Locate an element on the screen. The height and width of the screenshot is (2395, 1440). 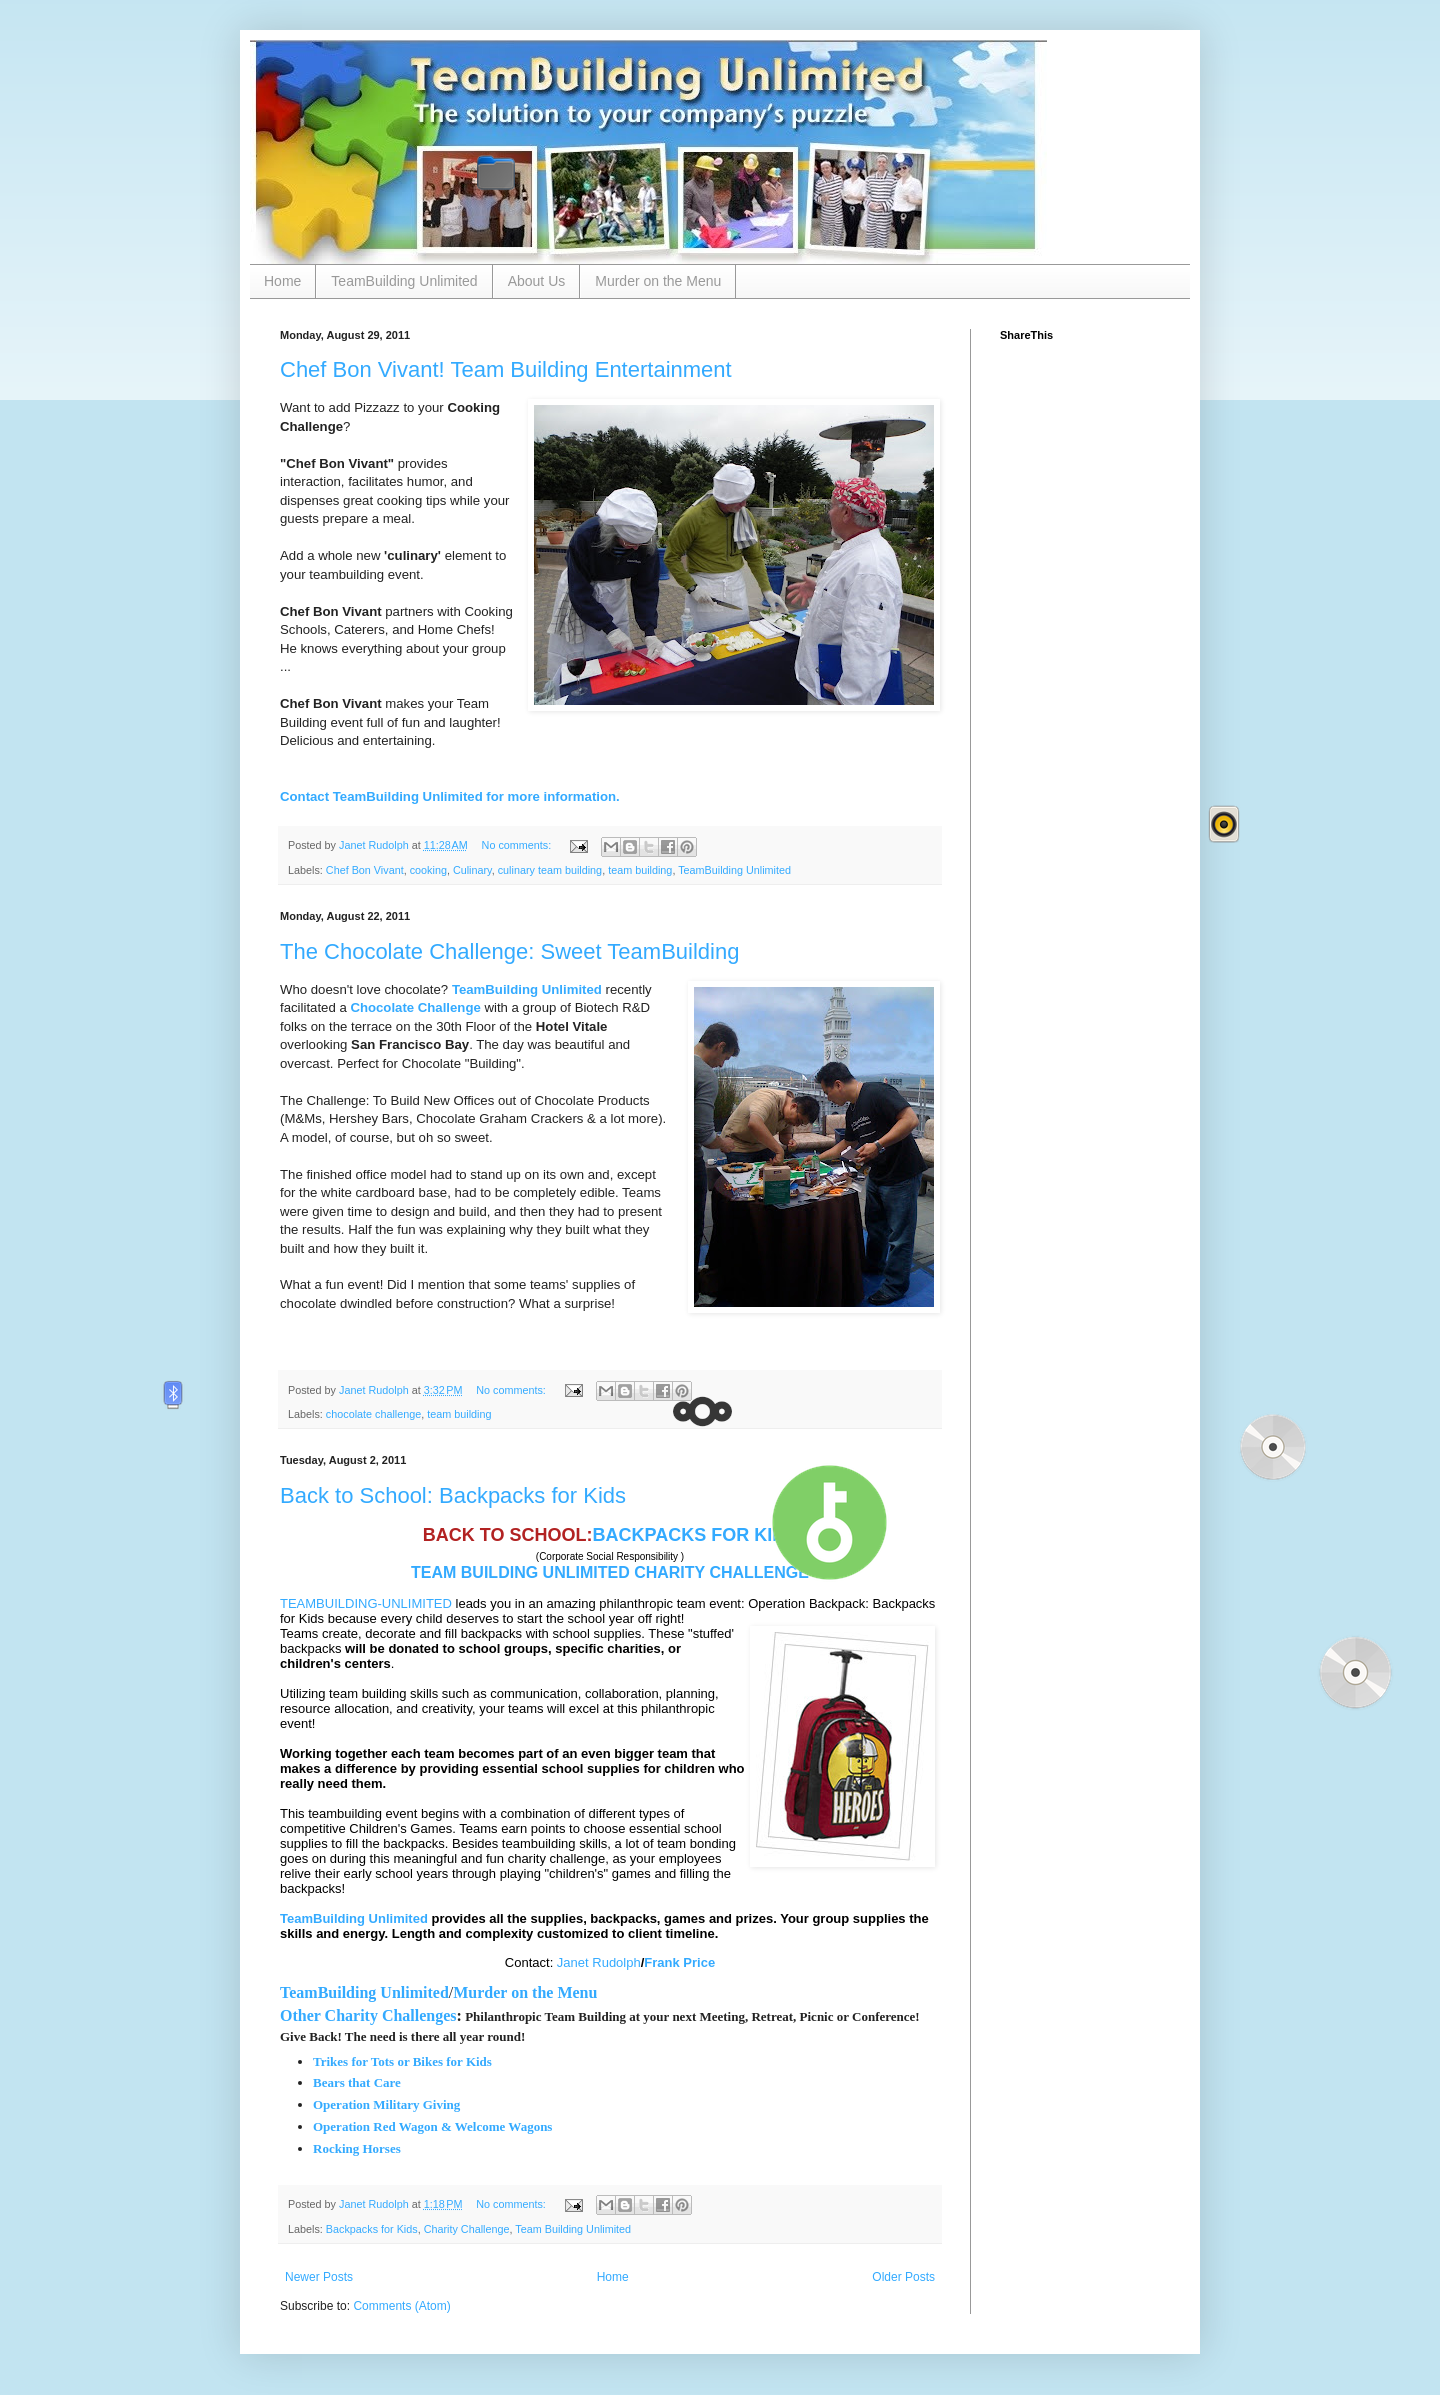
open a folder to view its contents is located at coordinates (496, 172).